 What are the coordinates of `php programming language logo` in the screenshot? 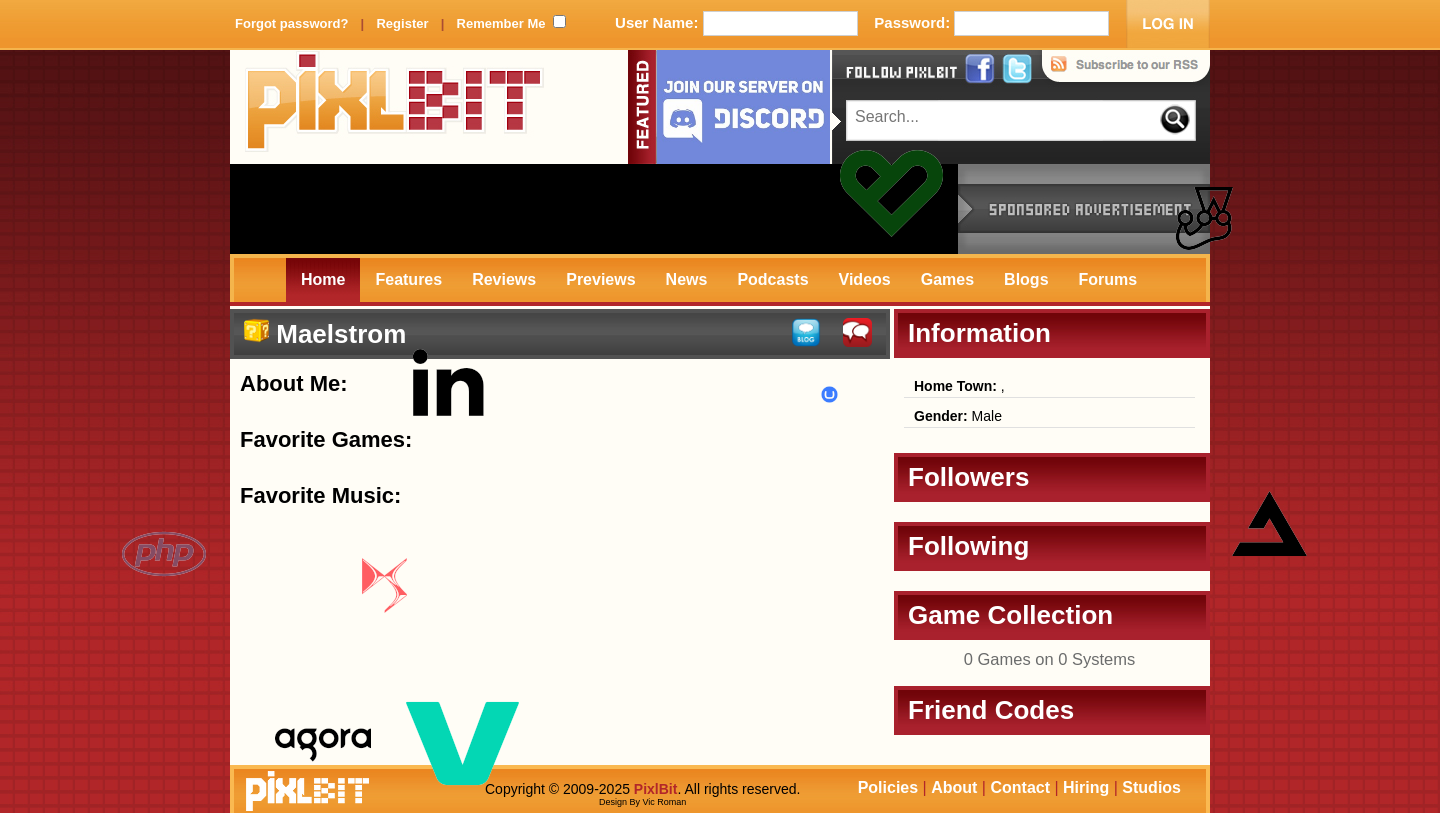 It's located at (164, 554).